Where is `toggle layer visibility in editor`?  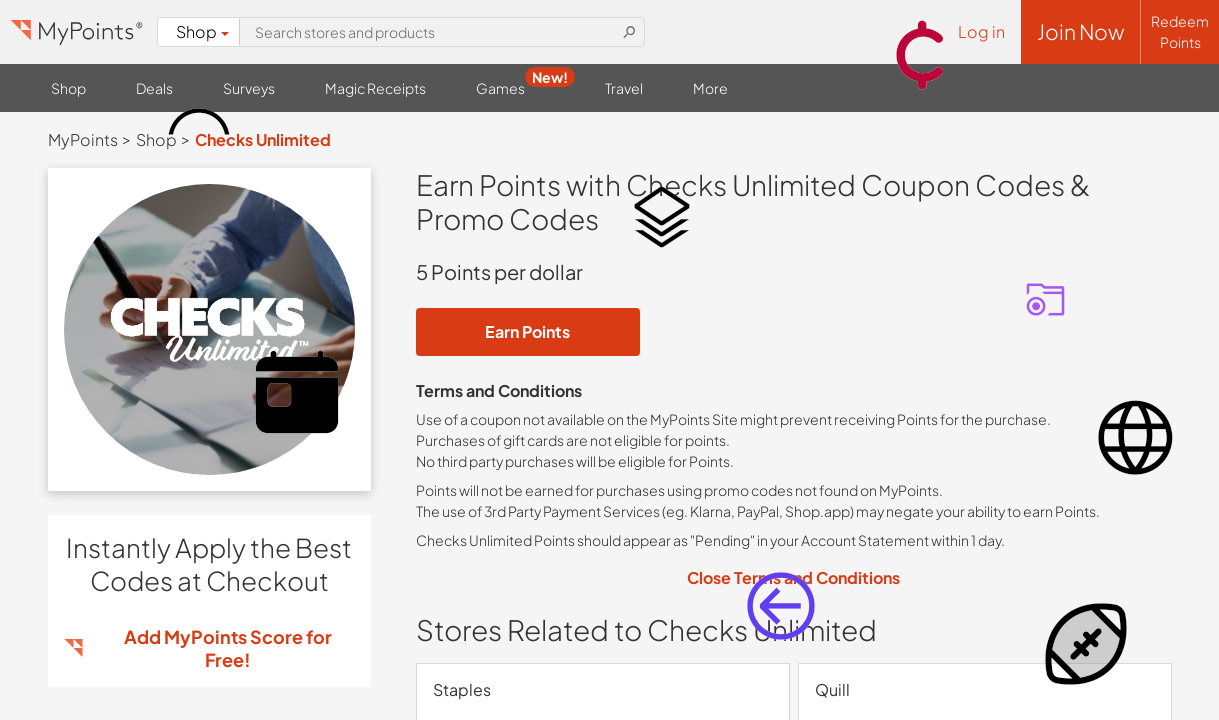
toggle layer visibility in editor is located at coordinates (662, 217).